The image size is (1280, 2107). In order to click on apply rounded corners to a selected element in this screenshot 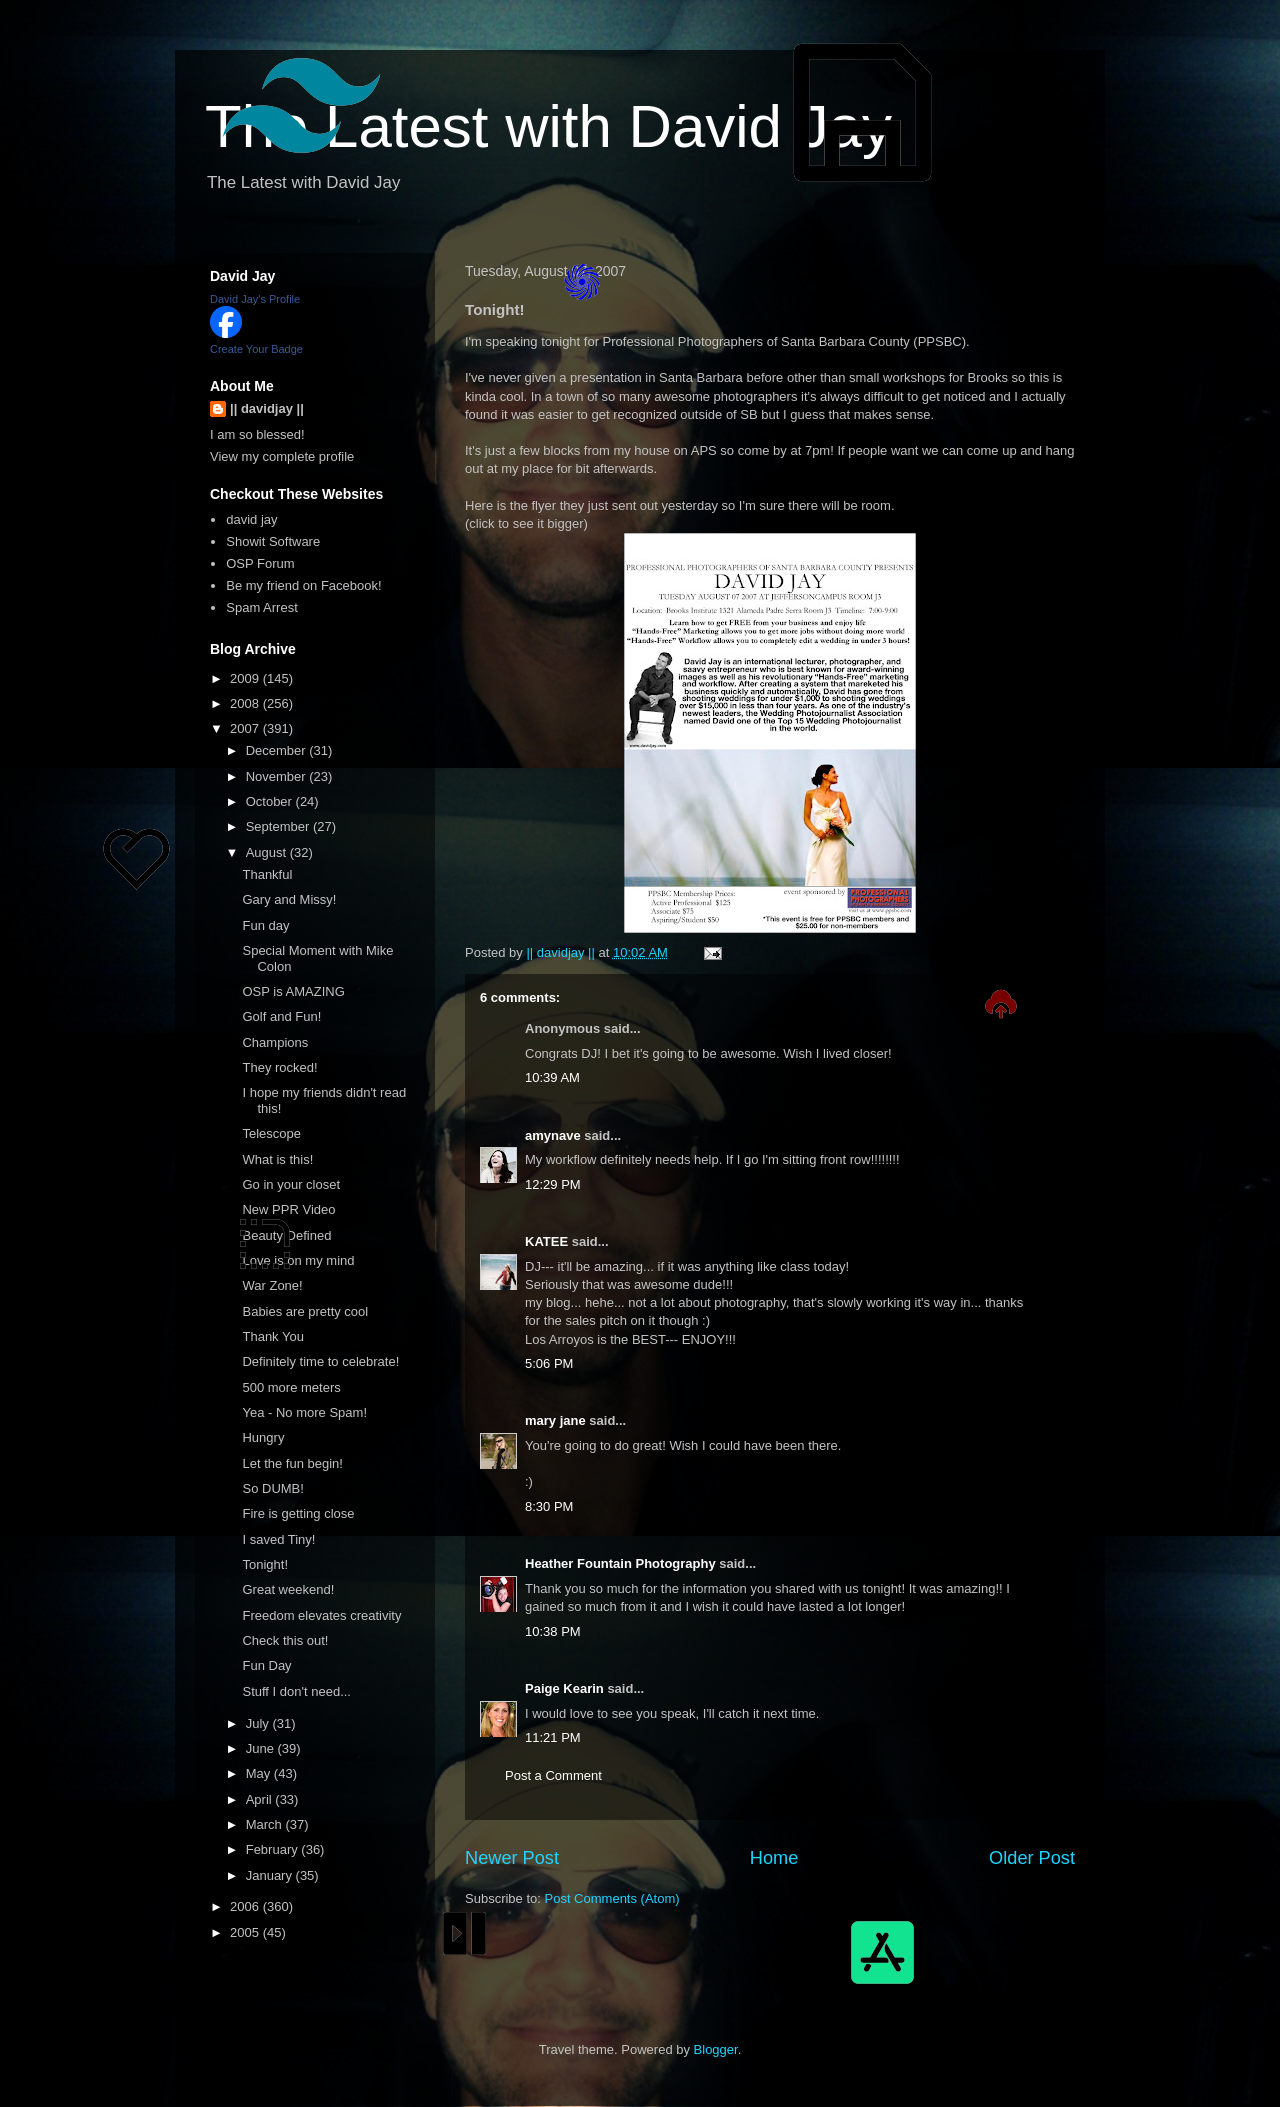, I will do `click(265, 1244)`.